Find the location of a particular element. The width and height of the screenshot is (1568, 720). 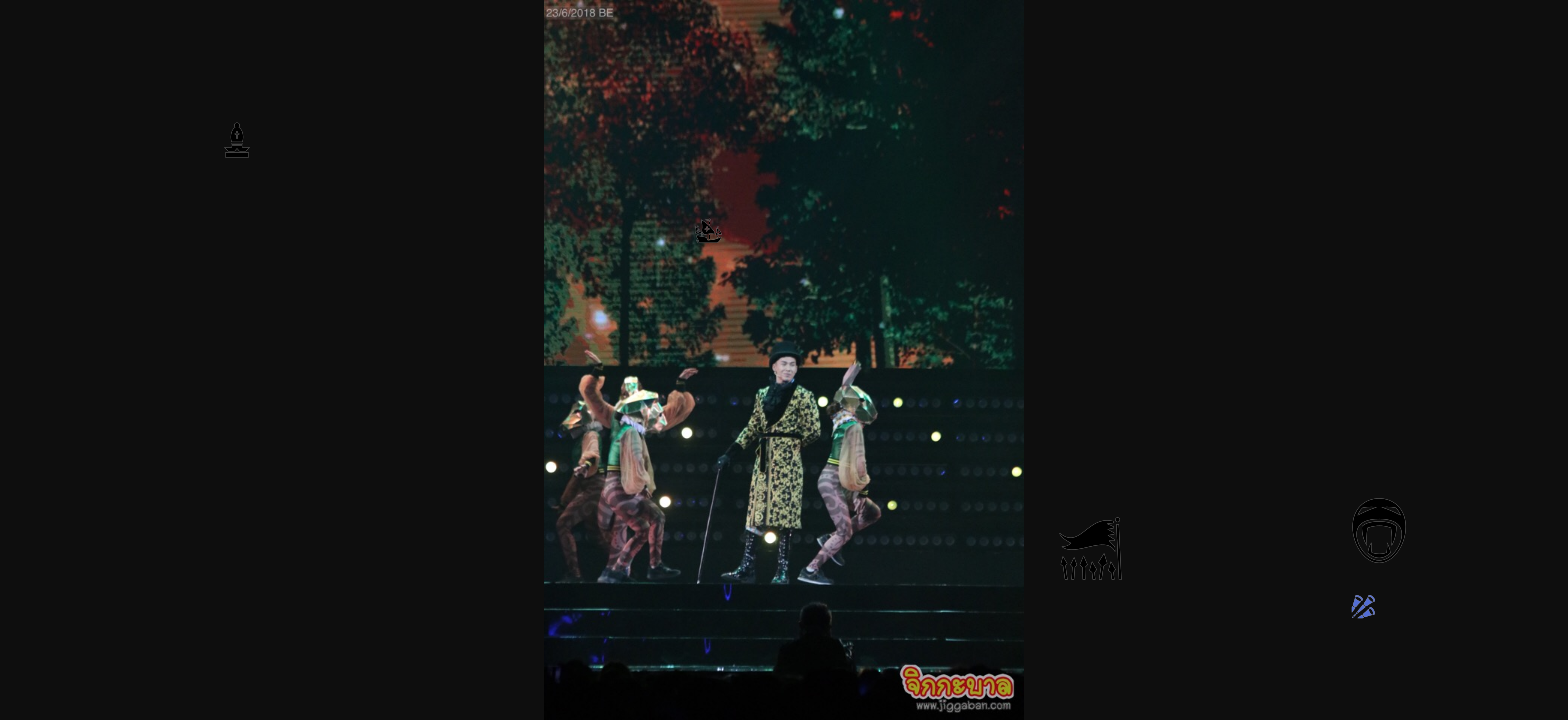

select the bishop piece in a chess game is located at coordinates (237, 140).